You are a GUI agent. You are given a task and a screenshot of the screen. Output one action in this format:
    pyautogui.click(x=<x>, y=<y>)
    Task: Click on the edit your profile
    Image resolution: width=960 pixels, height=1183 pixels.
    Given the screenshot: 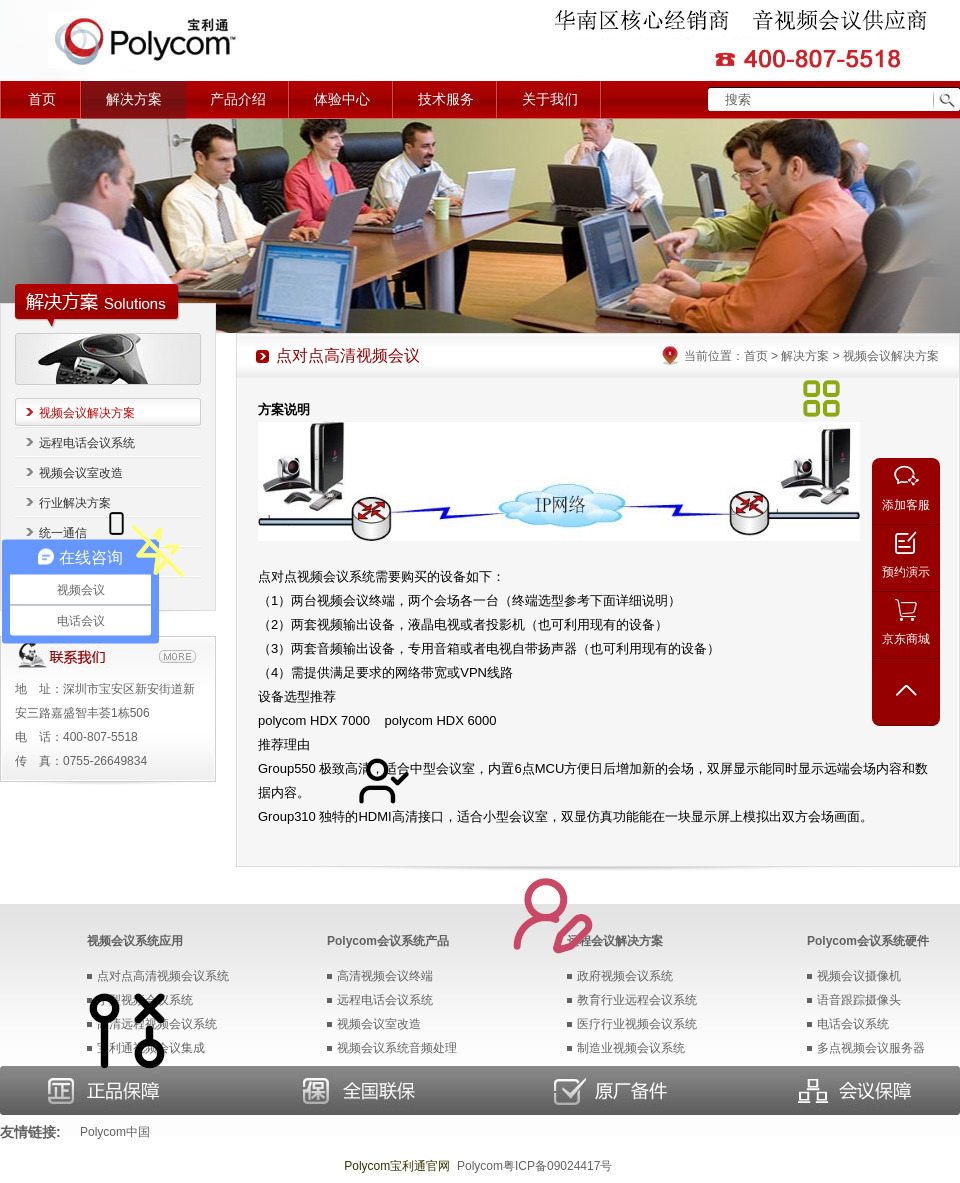 What is the action you would take?
    pyautogui.click(x=553, y=914)
    